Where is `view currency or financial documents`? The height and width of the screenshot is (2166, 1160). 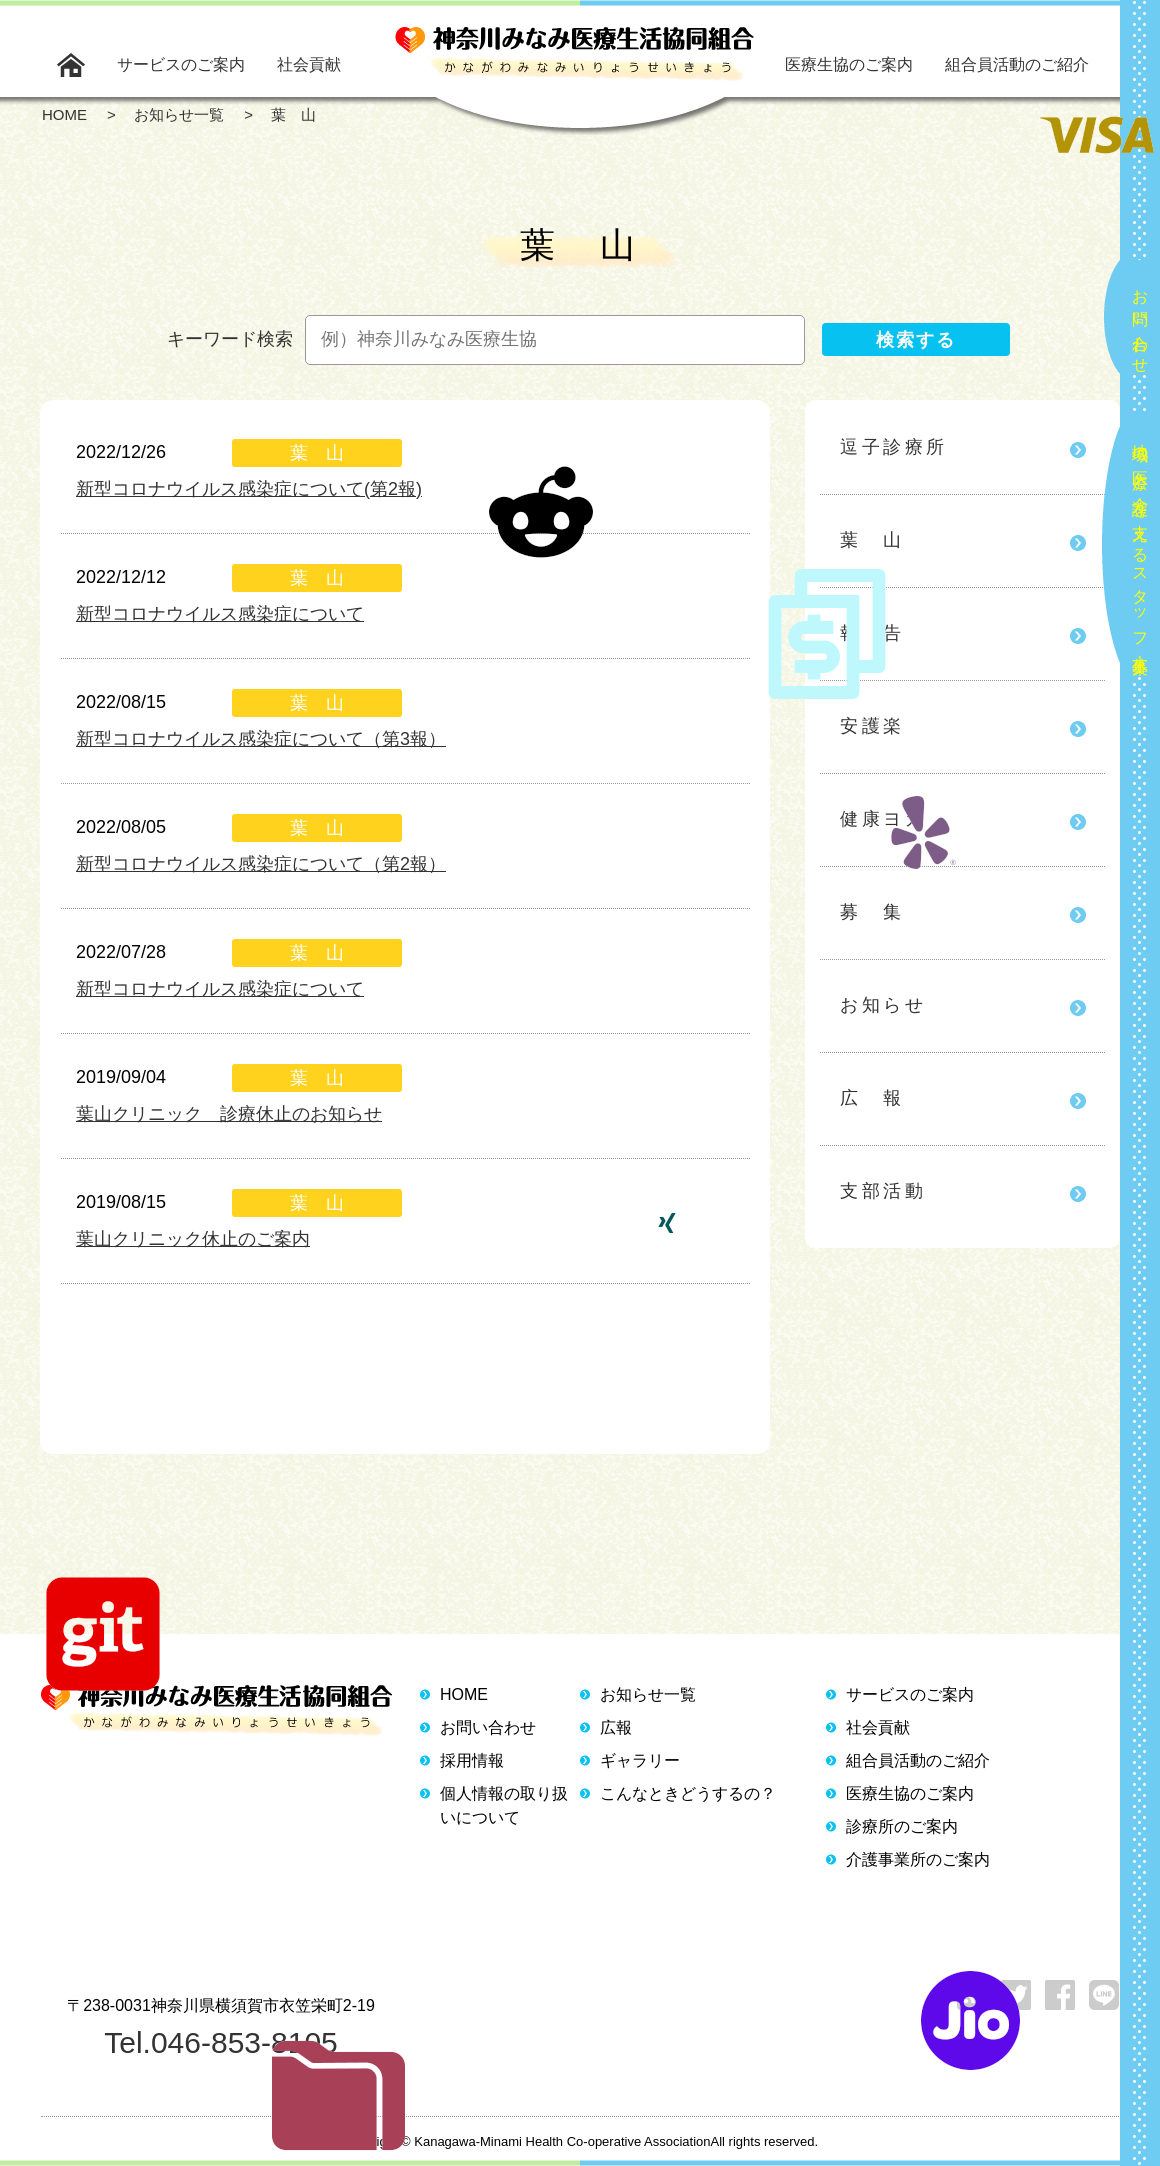
view currency or financial documents is located at coordinates (827, 634).